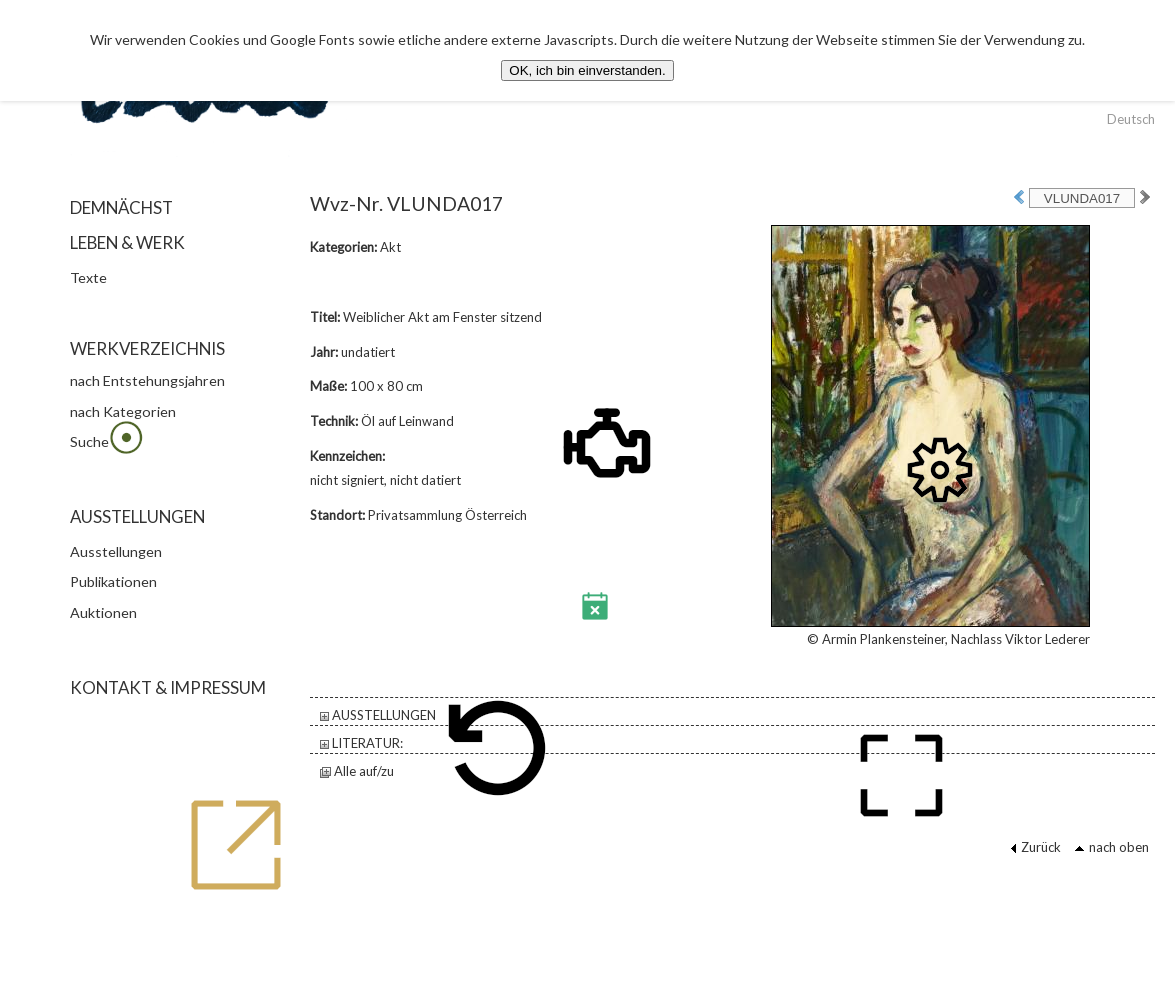 The width and height of the screenshot is (1175, 1002). What do you see at coordinates (940, 470) in the screenshot?
I see `open settings or preferences` at bounding box center [940, 470].